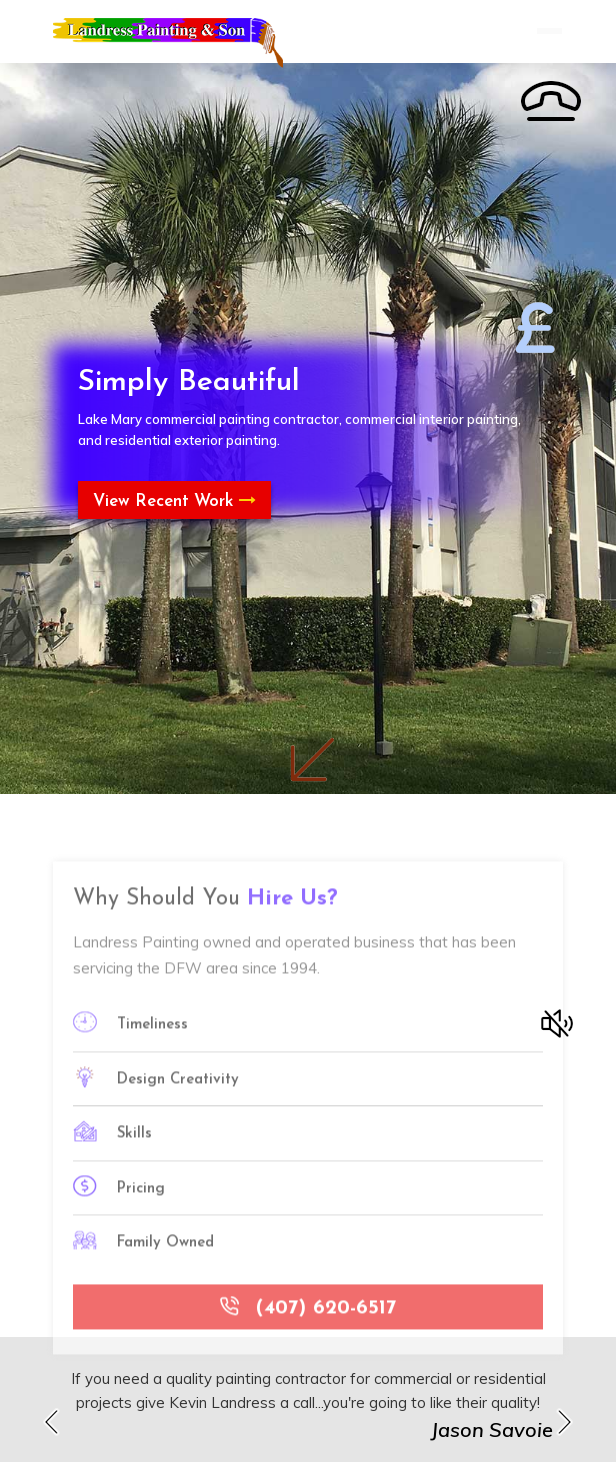 The image size is (616, 1462). I want to click on navigate to previous or lower-left content, so click(312, 759).